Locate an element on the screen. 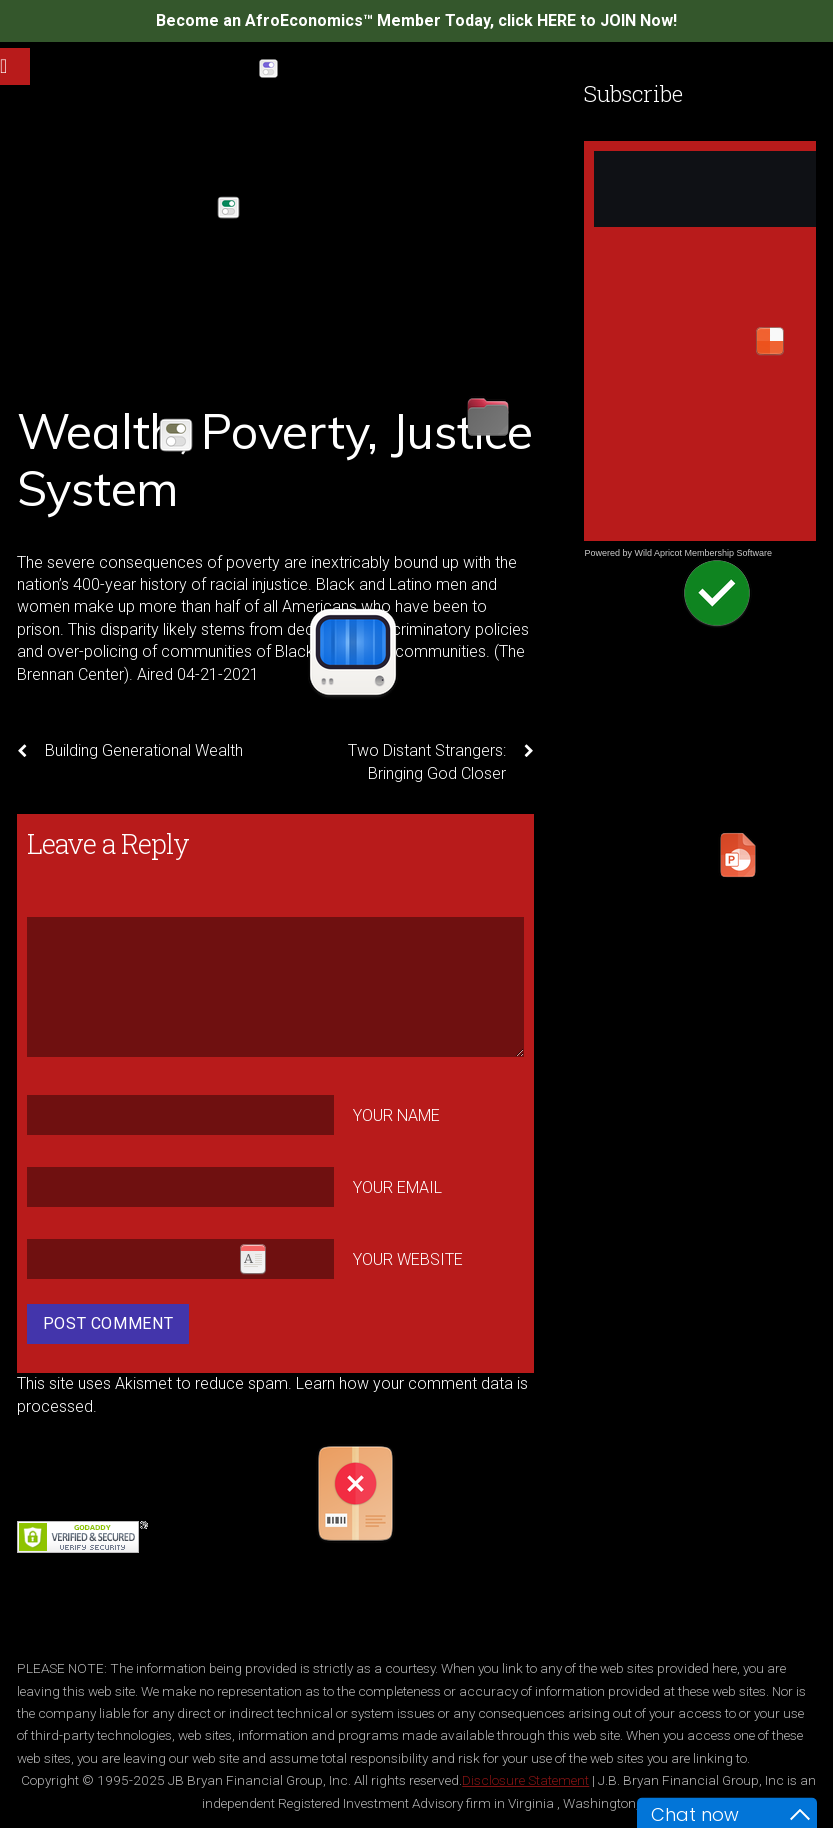 This screenshot has height=1828, width=833. open gnome tweaks to customize desktop settings is located at coordinates (228, 207).